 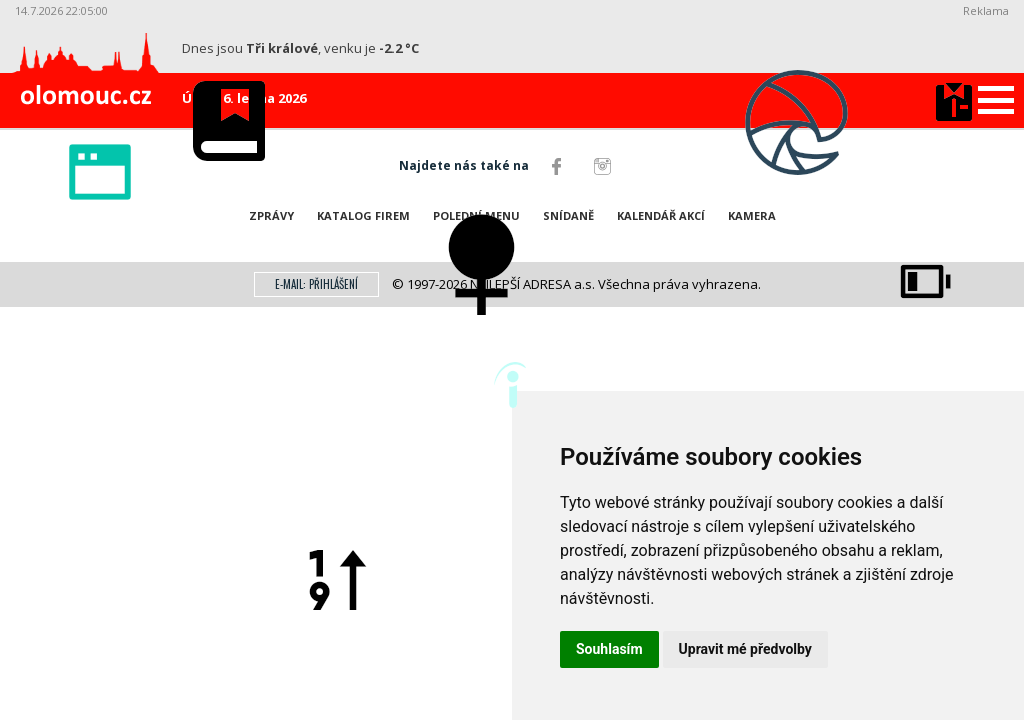 What do you see at coordinates (796, 122) in the screenshot?
I see `open the Breaker podcast app` at bounding box center [796, 122].